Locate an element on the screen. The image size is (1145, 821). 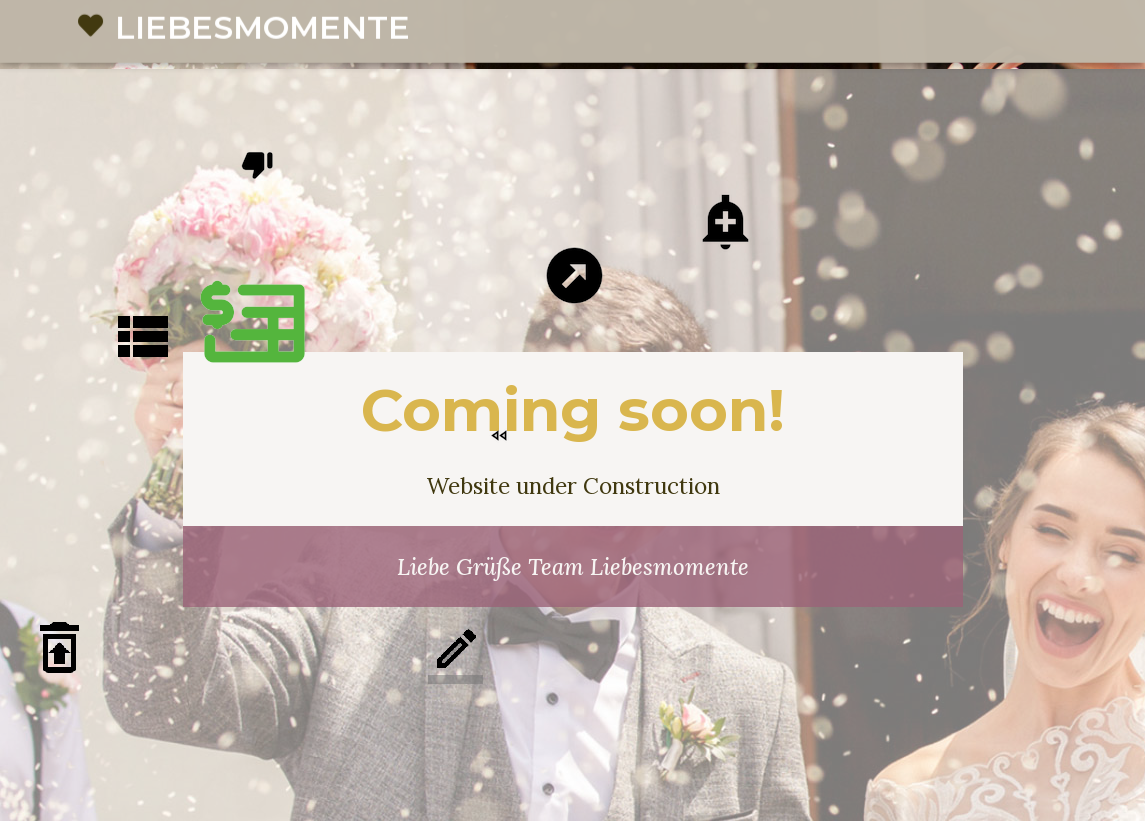
view invoice or billing details is located at coordinates (254, 323).